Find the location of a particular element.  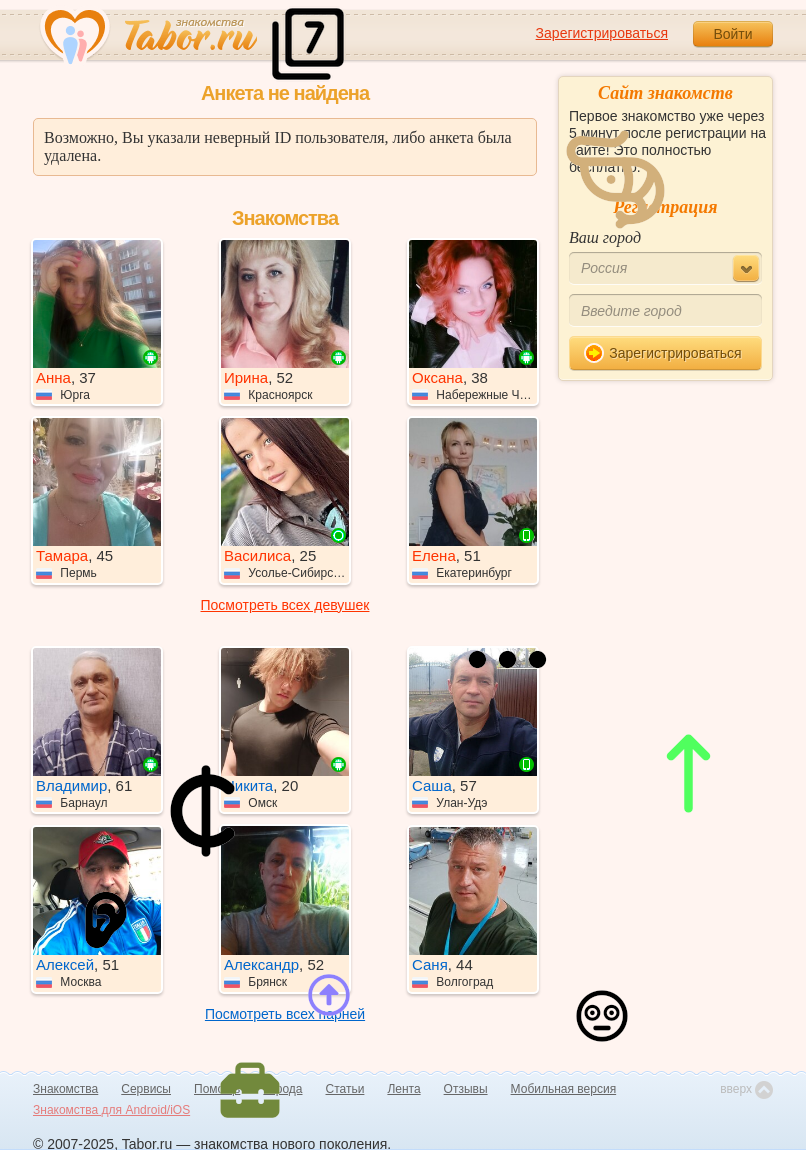

indicates Ghanaian cedi currency is located at coordinates (203, 811).